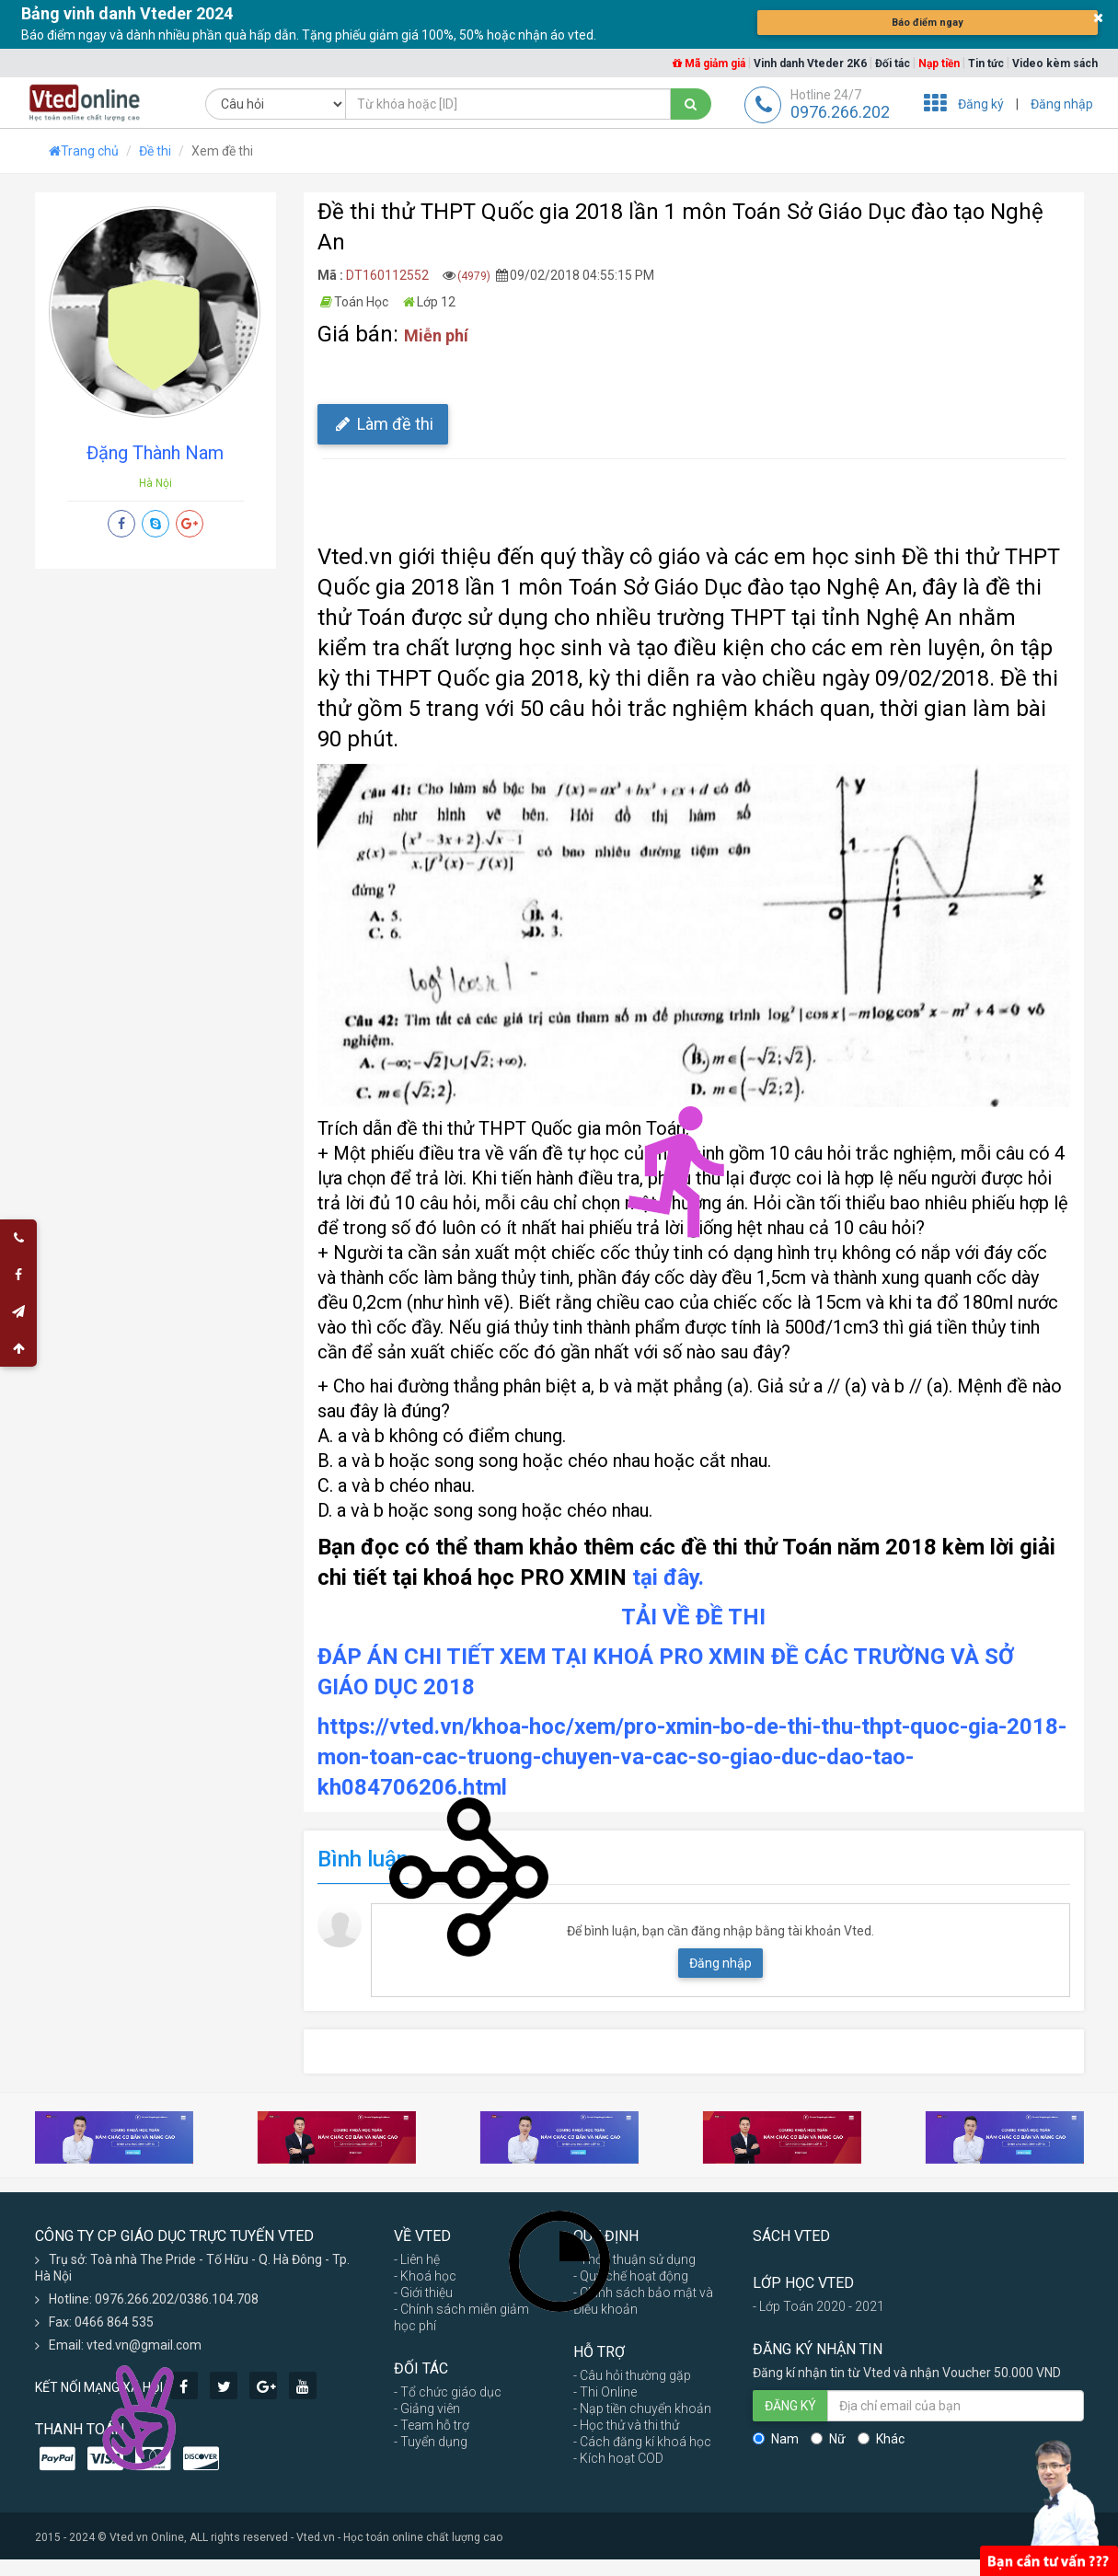 The width and height of the screenshot is (1118, 2576). What do you see at coordinates (468, 1877) in the screenshot?
I see `ray distributed computing framework logo` at bounding box center [468, 1877].